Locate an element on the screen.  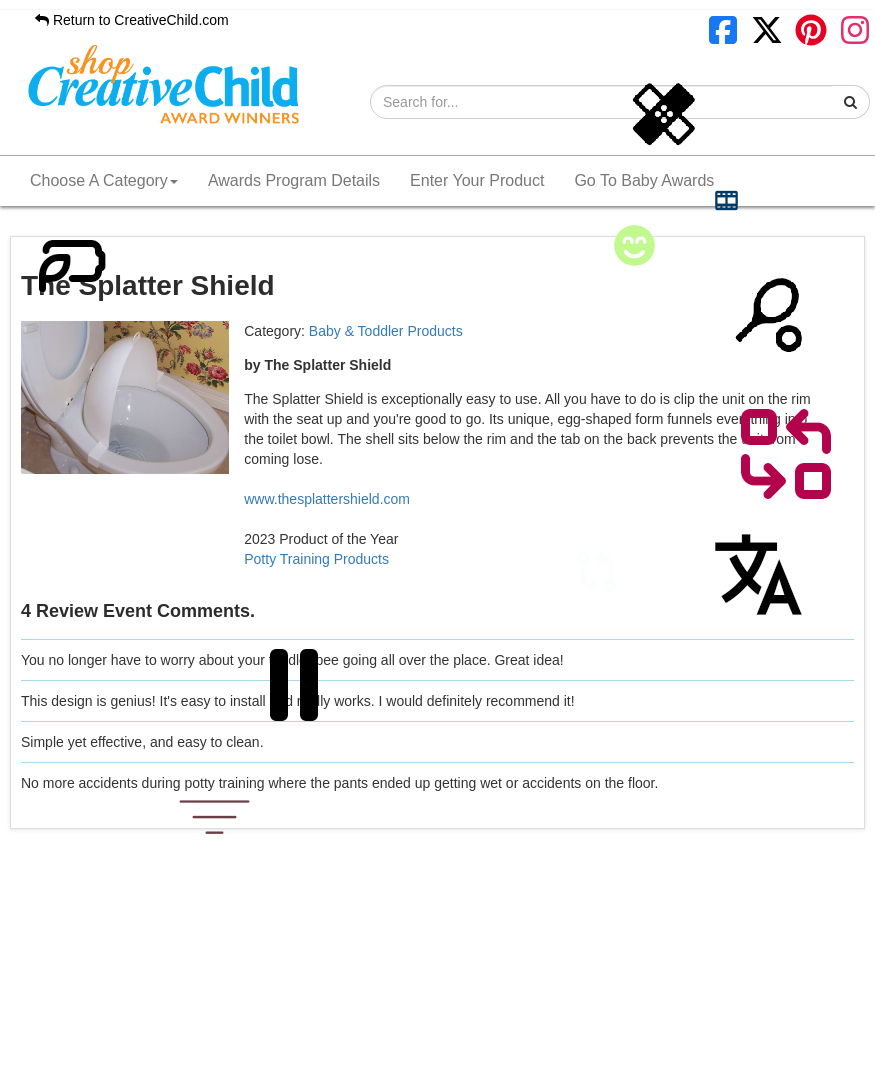
apply healing or spot removal tool is located at coordinates (664, 114).